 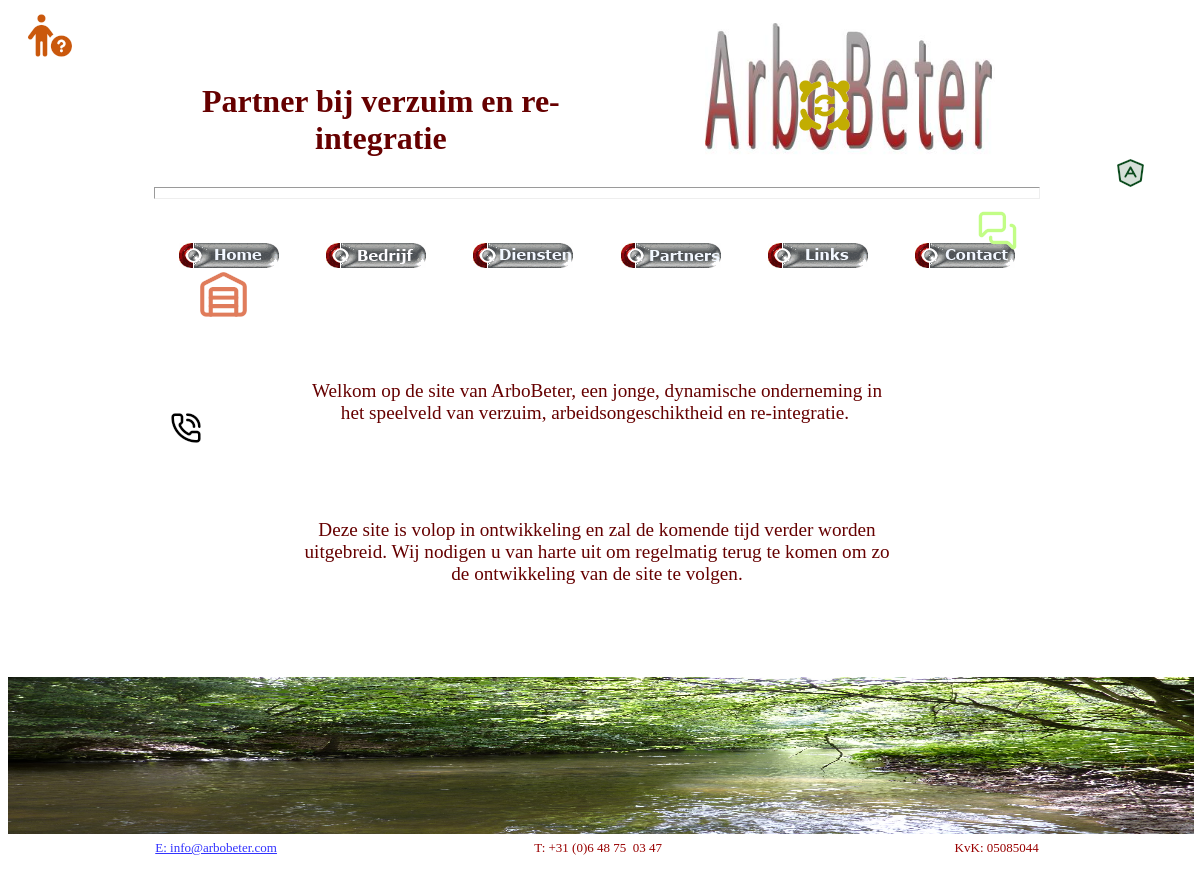 What do you see at coordinates (223, 295) in the screenshot?
I see `access warehouse or storage inventory` at bounding box center [223, 295].